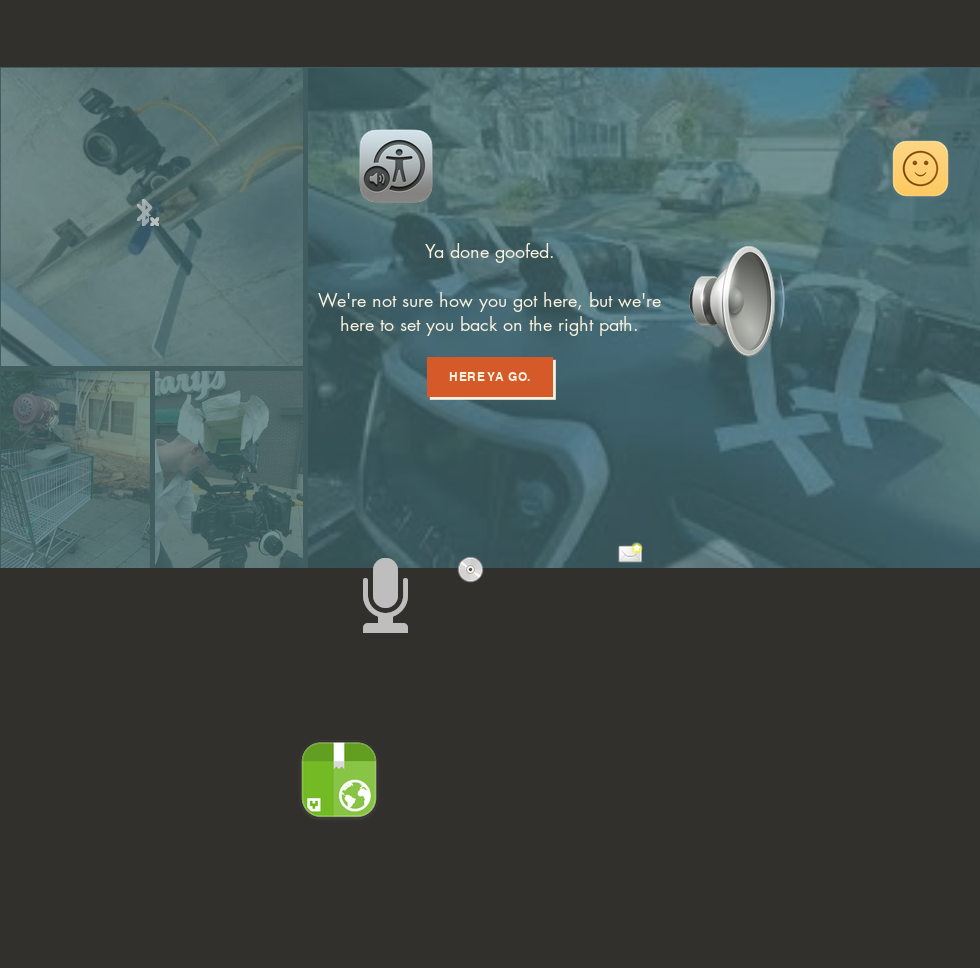 This screenshot has height=968, width=980. I want to click on manage software package sources and repositories, so click(339, 781).